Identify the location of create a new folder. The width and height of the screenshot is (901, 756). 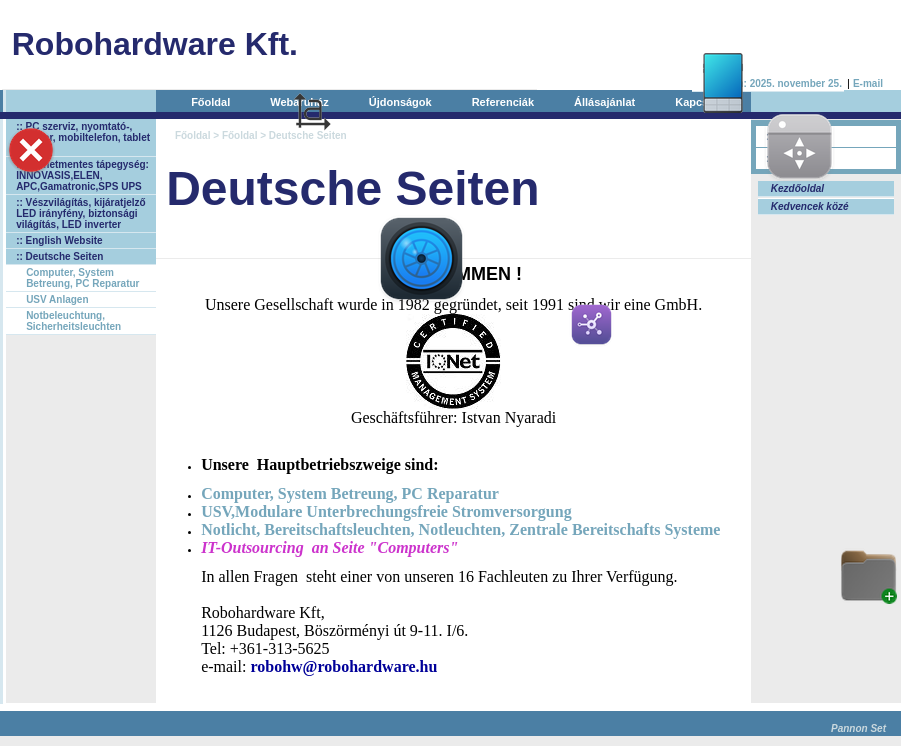
(868, 575).